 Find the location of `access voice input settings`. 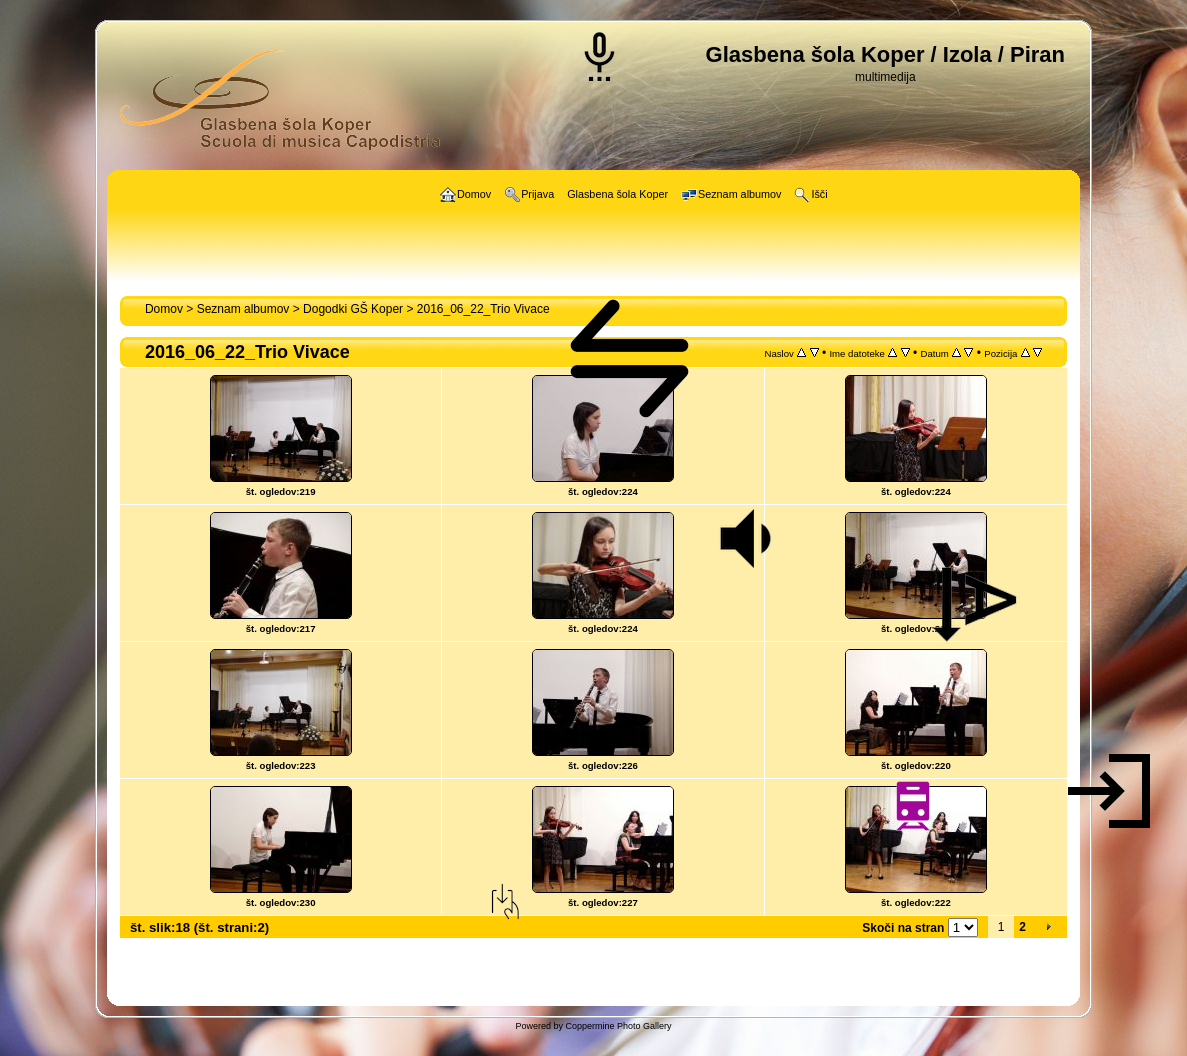

access voice input settings is located at coordinates (599, 55).